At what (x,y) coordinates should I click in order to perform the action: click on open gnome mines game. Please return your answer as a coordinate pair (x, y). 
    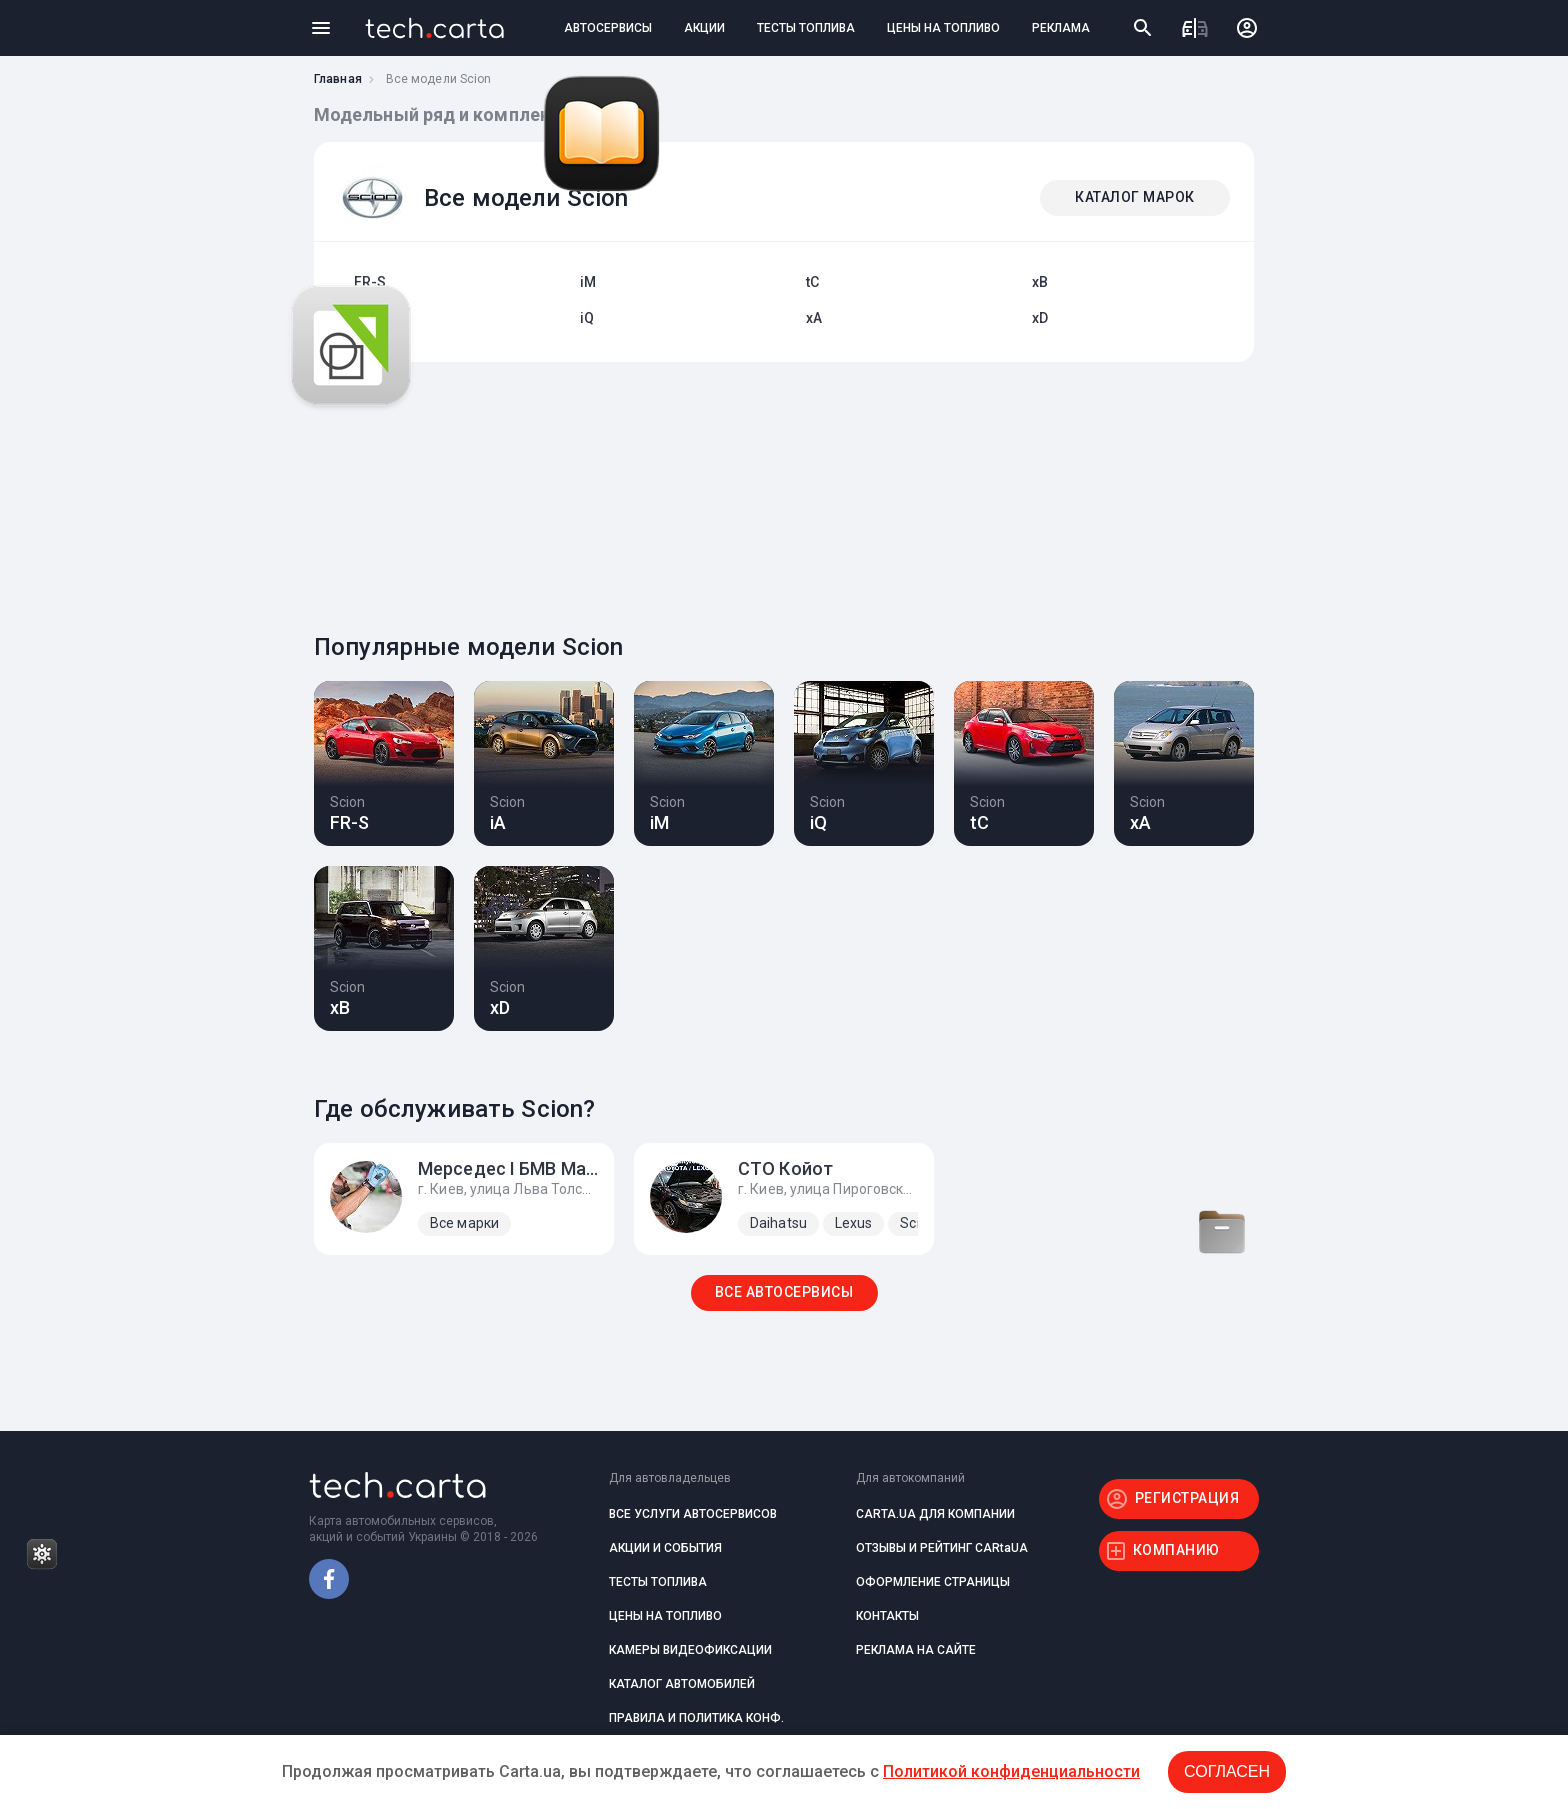
    Looking at the image, I should click on (42, 1554).